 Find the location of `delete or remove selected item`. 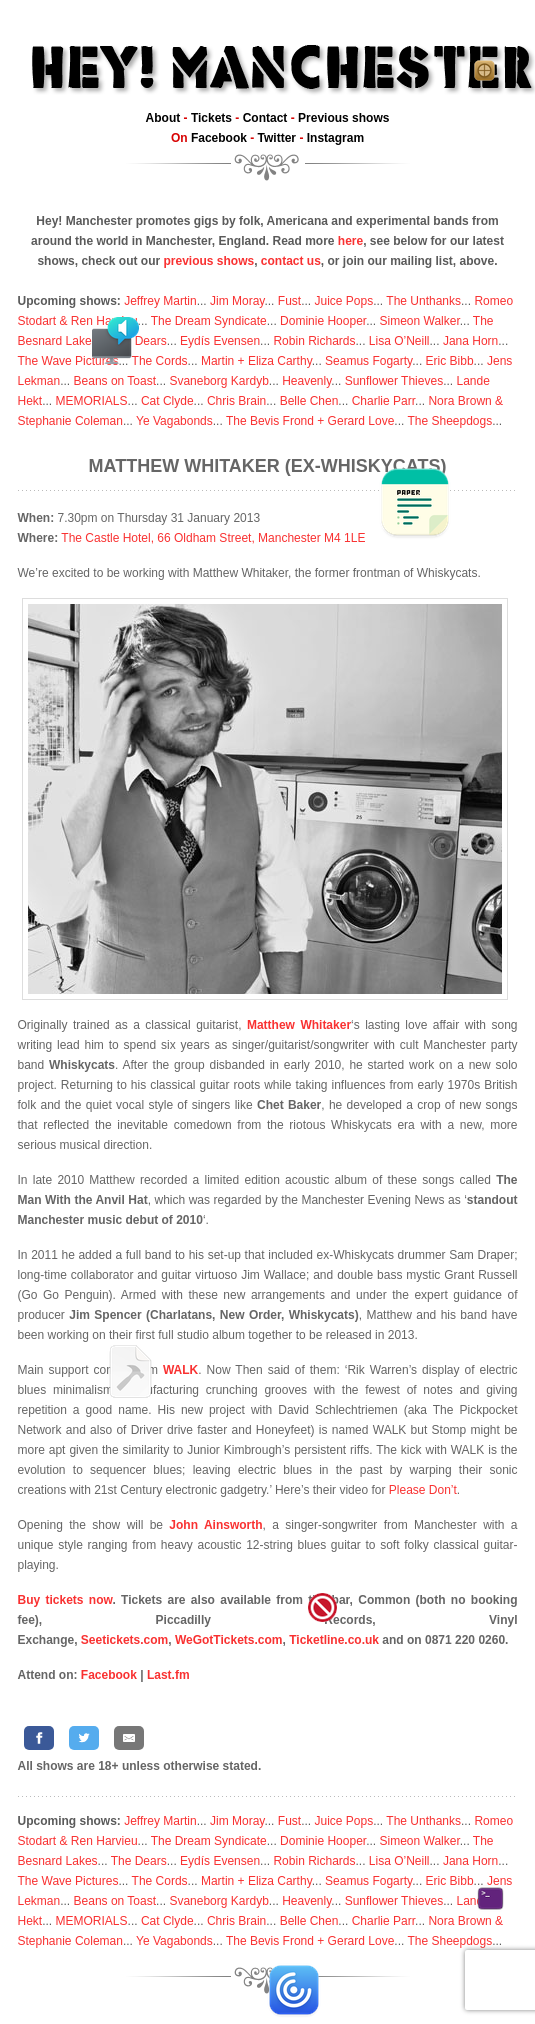

delete or remove selected item is located at coordinates (322, 1607).